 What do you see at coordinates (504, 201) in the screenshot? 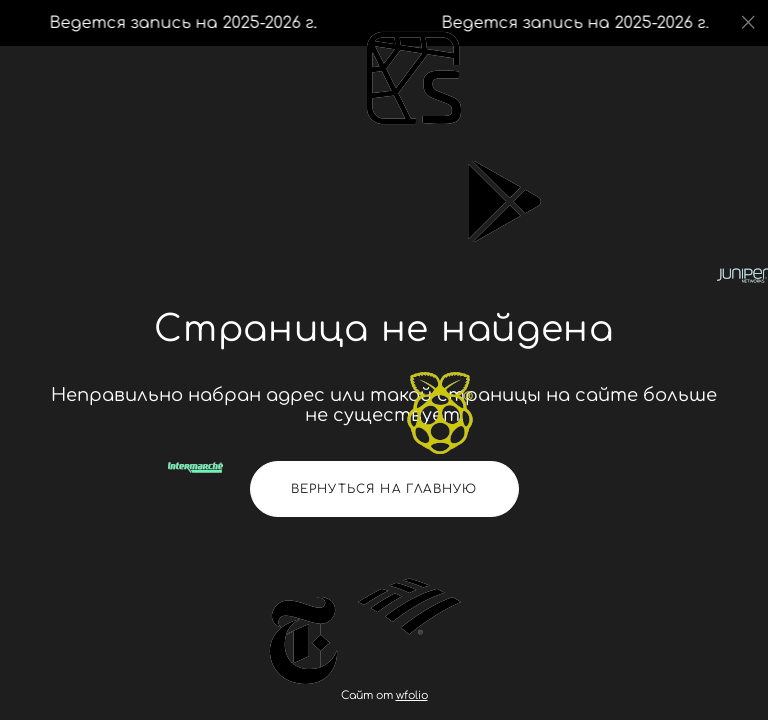
I see `open the Google Play Store` at bounding box center [504, 201].